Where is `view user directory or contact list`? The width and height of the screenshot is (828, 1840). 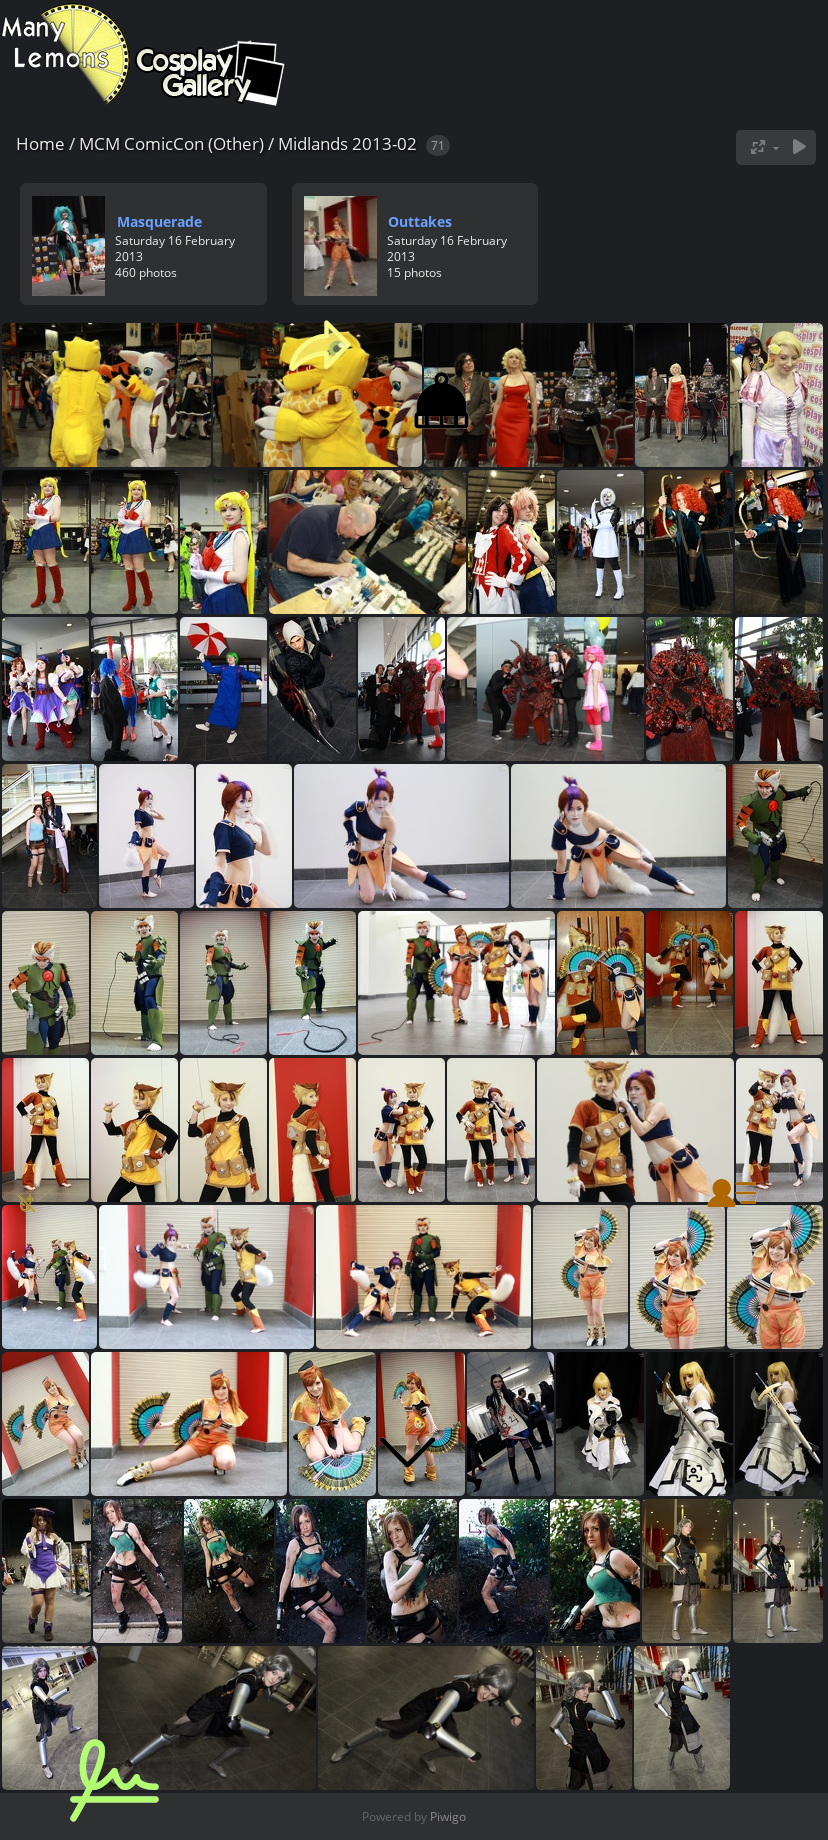 view user directory or contact list is located at coordinates (731, 1193).